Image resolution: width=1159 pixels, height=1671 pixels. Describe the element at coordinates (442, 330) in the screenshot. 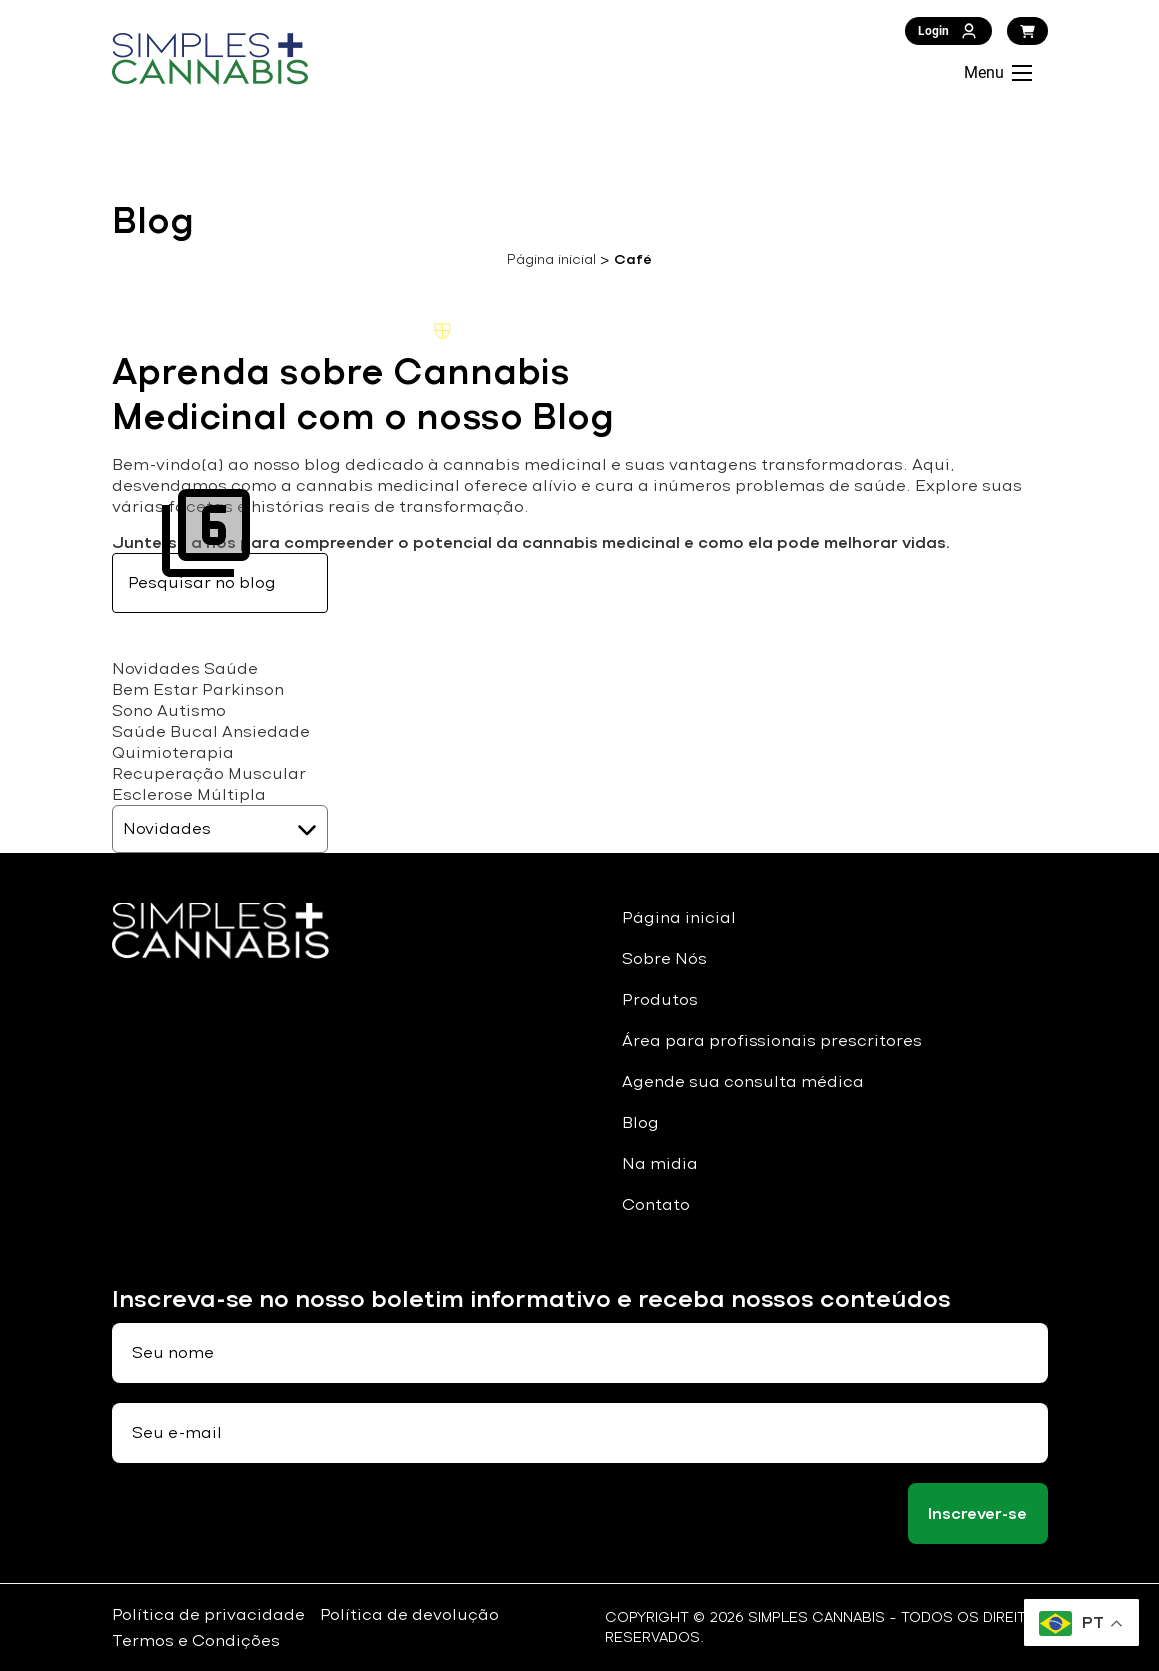

I see `security or protection status indicator` at that location.